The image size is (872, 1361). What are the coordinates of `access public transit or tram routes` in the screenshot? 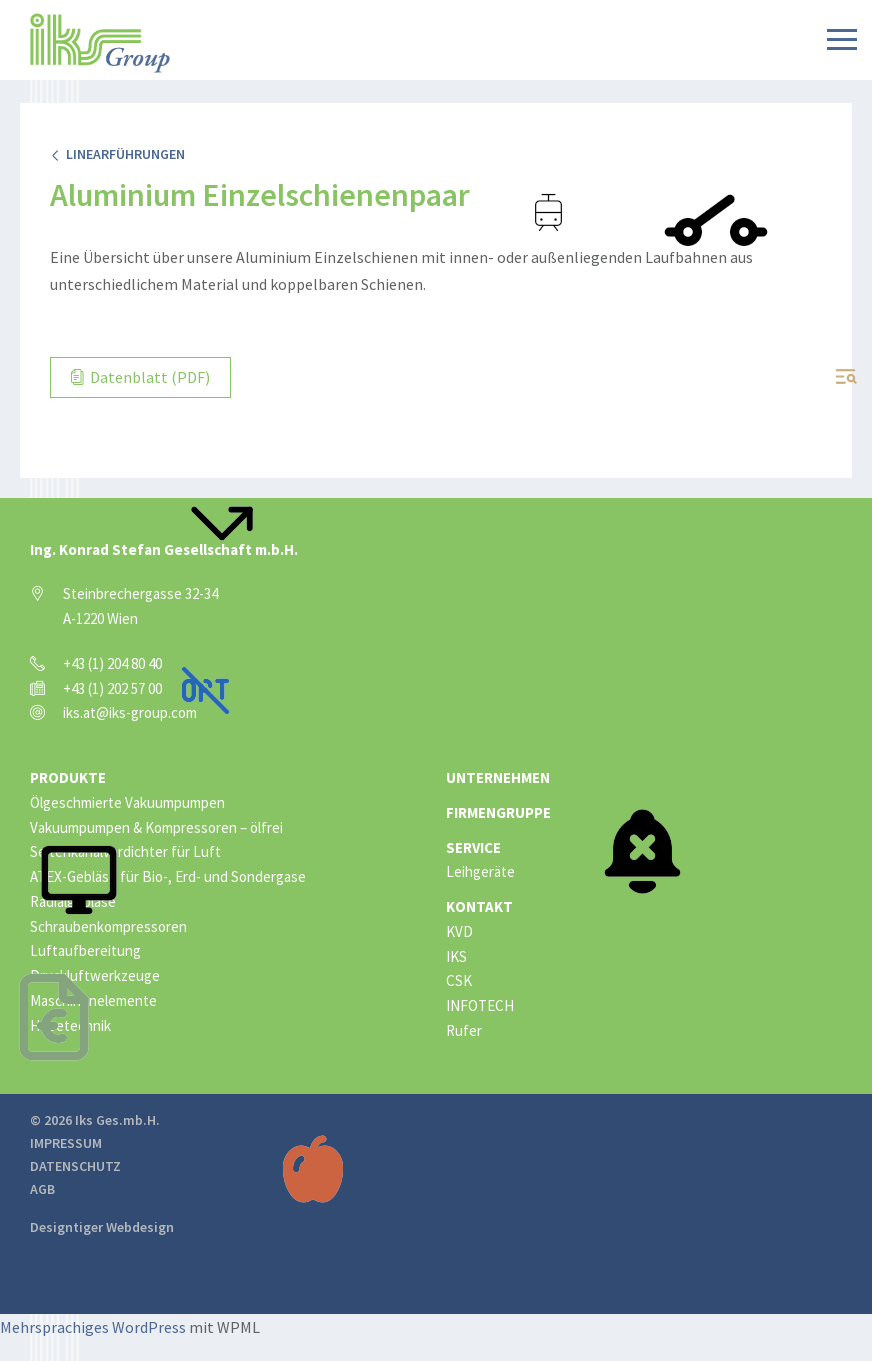 It's located at (548, 212).